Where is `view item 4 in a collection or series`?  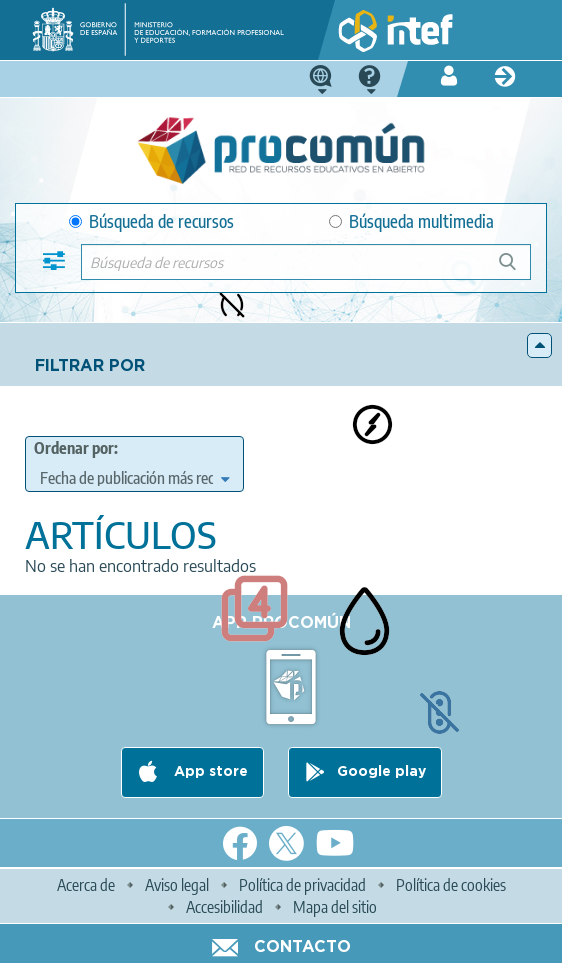
view item 4 in a collection or series is located at coordinates (254, 608).